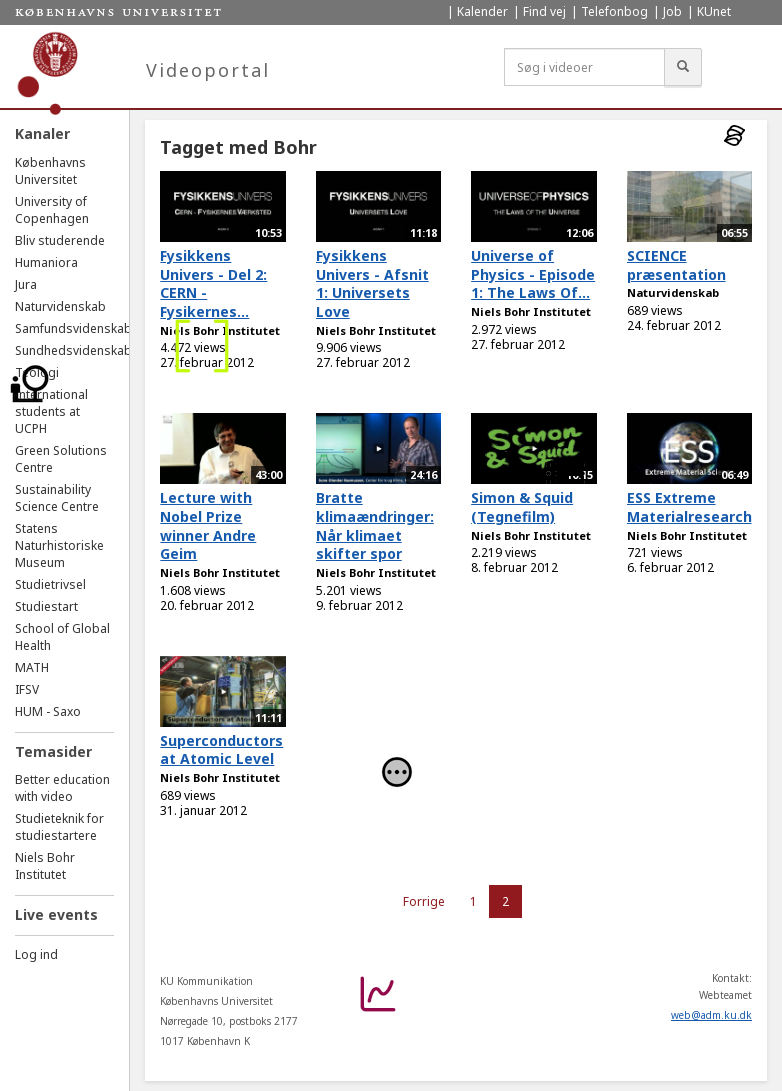 This screenshot has height=1091, width=782. Describe the element at coordinates (378, 994) in the screenshot. I see `view trend data with smooth curve visualization` at that location.